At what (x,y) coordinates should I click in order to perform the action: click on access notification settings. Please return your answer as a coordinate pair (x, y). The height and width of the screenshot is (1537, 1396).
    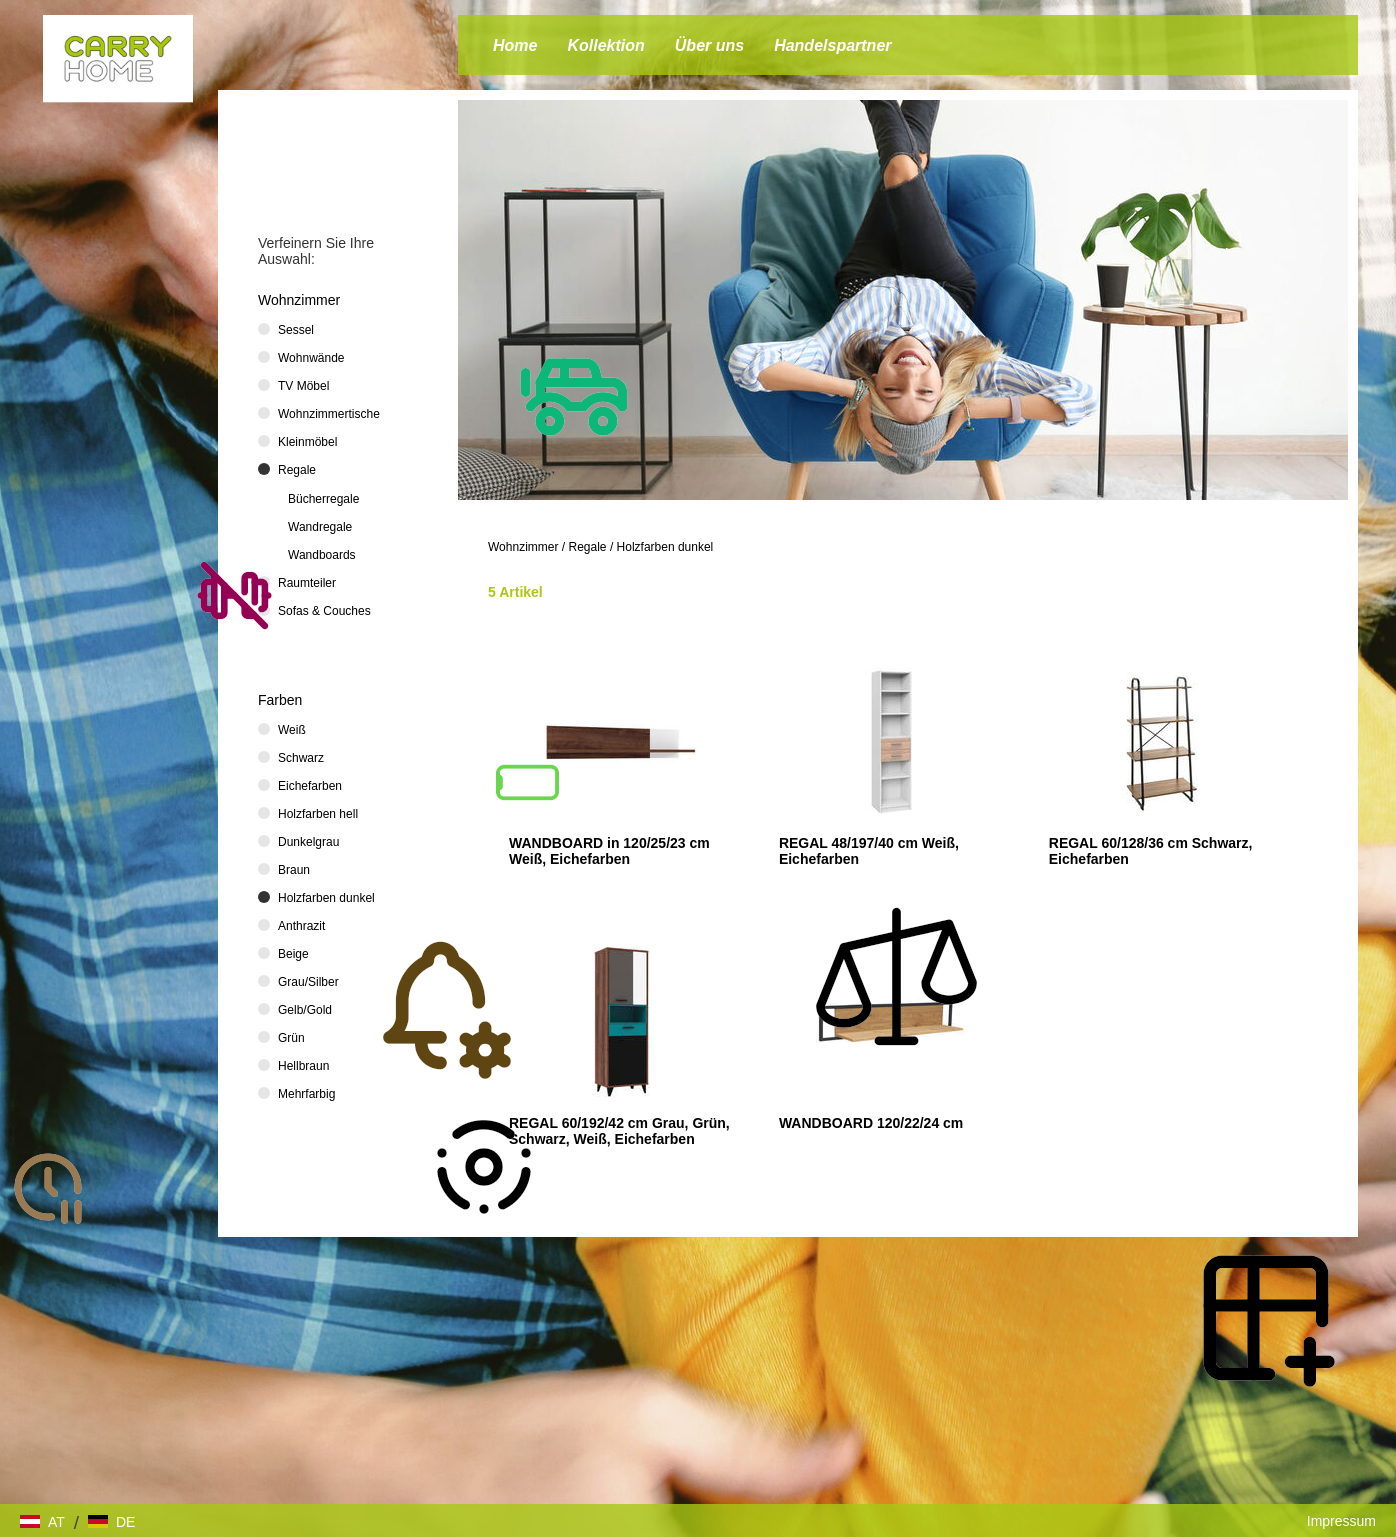
    Looking at the image, I should click on (440, 1005).